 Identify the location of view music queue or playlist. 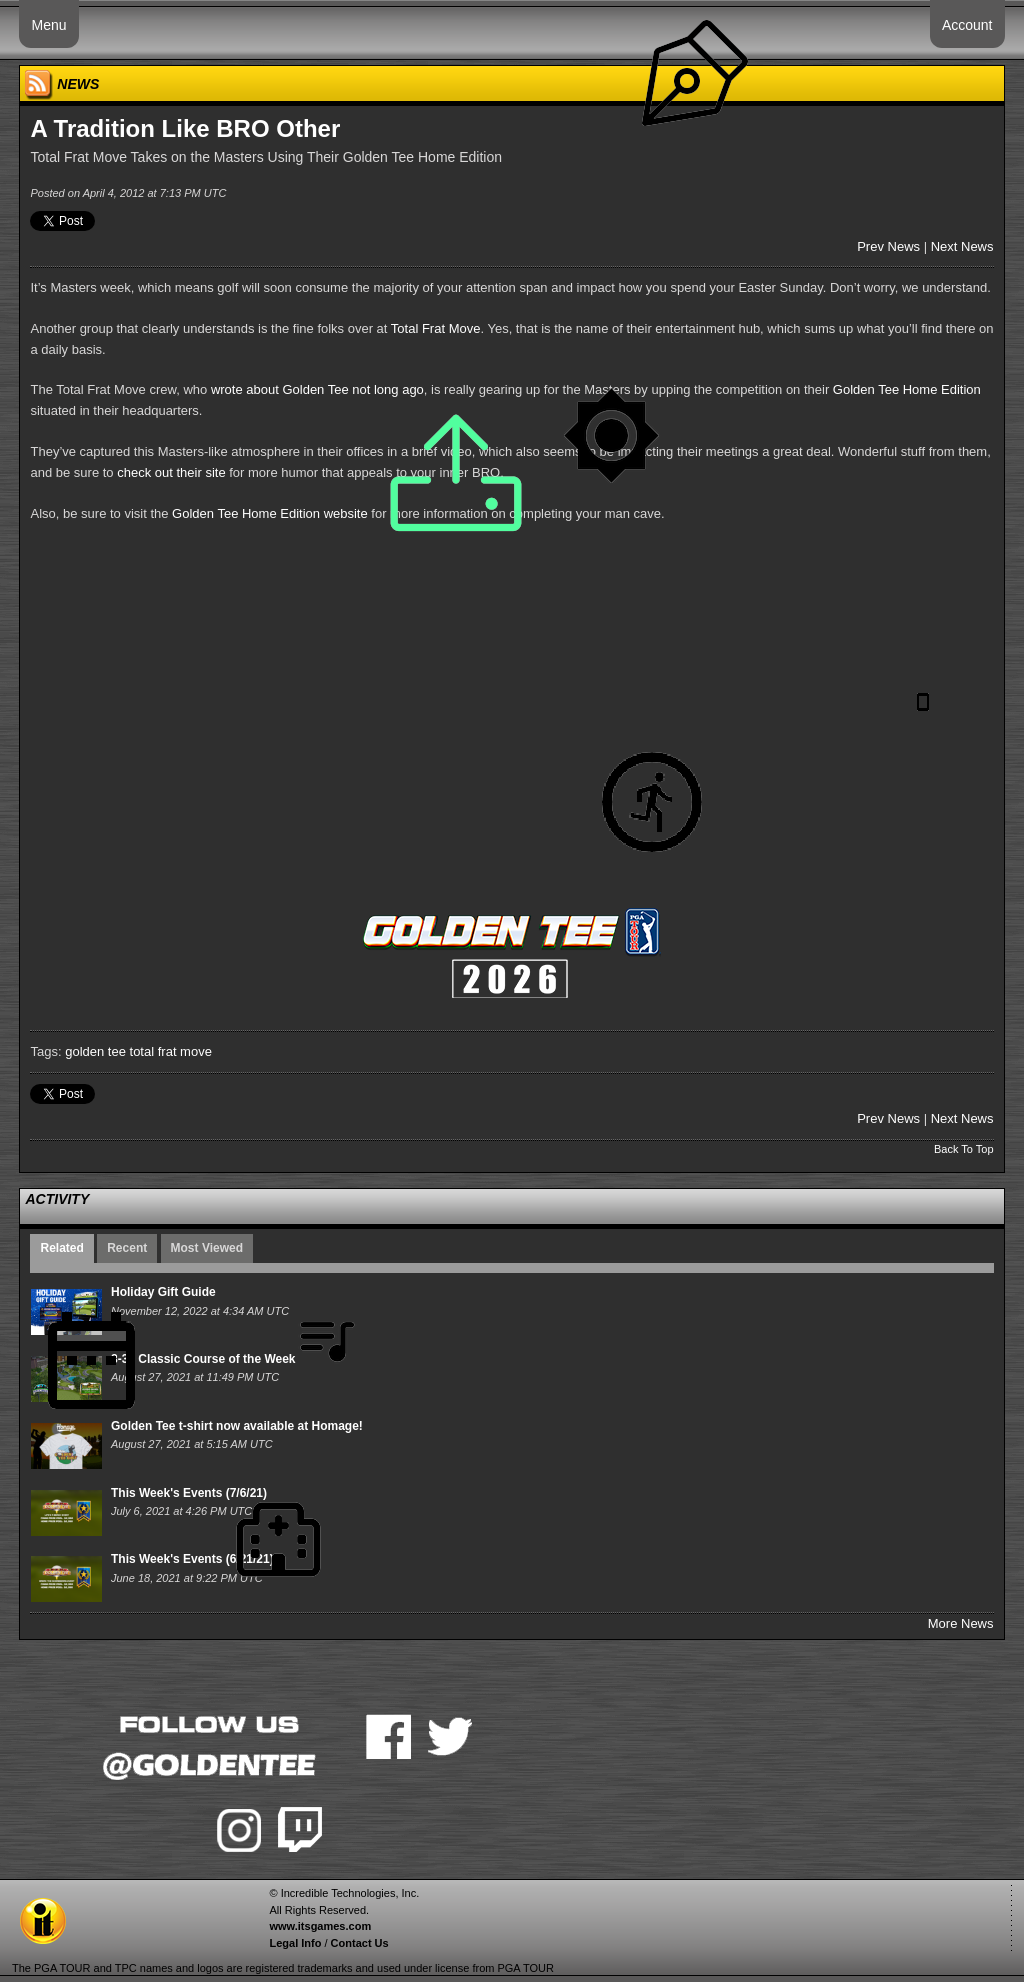
(326, 1339).